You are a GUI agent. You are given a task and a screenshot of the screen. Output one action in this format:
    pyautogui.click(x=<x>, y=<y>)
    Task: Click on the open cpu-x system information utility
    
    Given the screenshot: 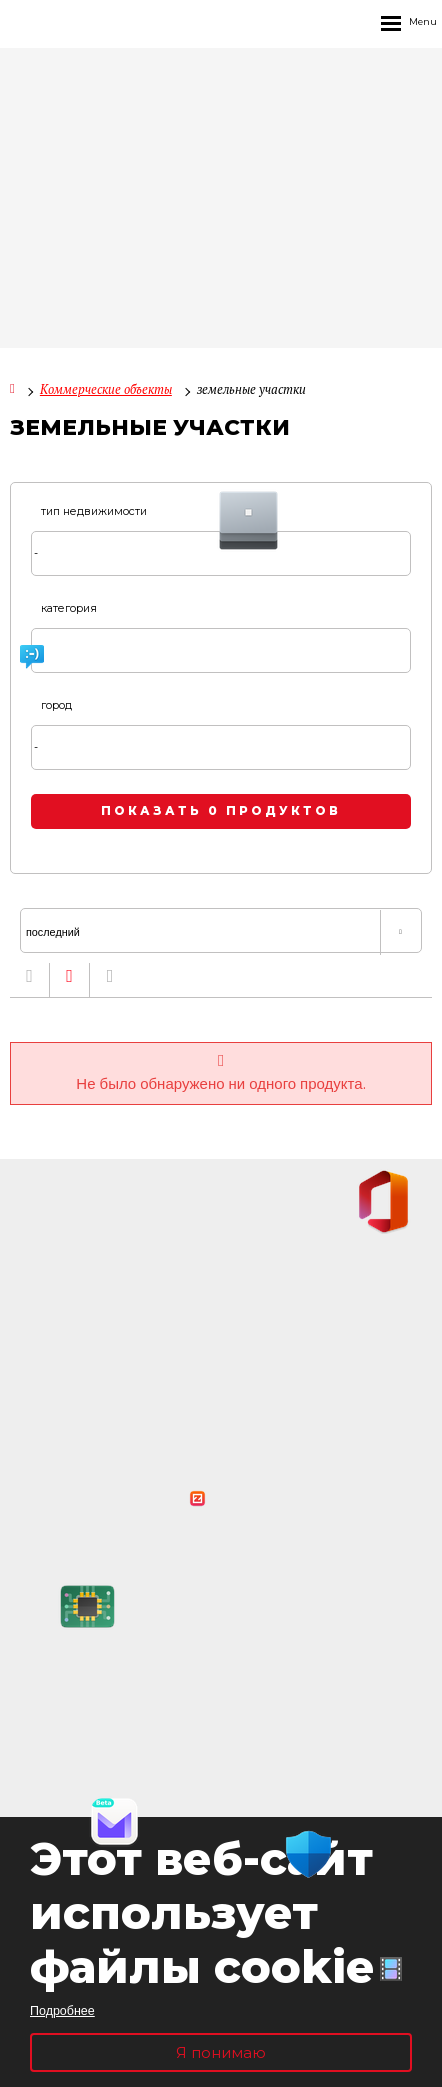 What is the action you would take?
    pyautogui.click(x=87, y=1606)
    